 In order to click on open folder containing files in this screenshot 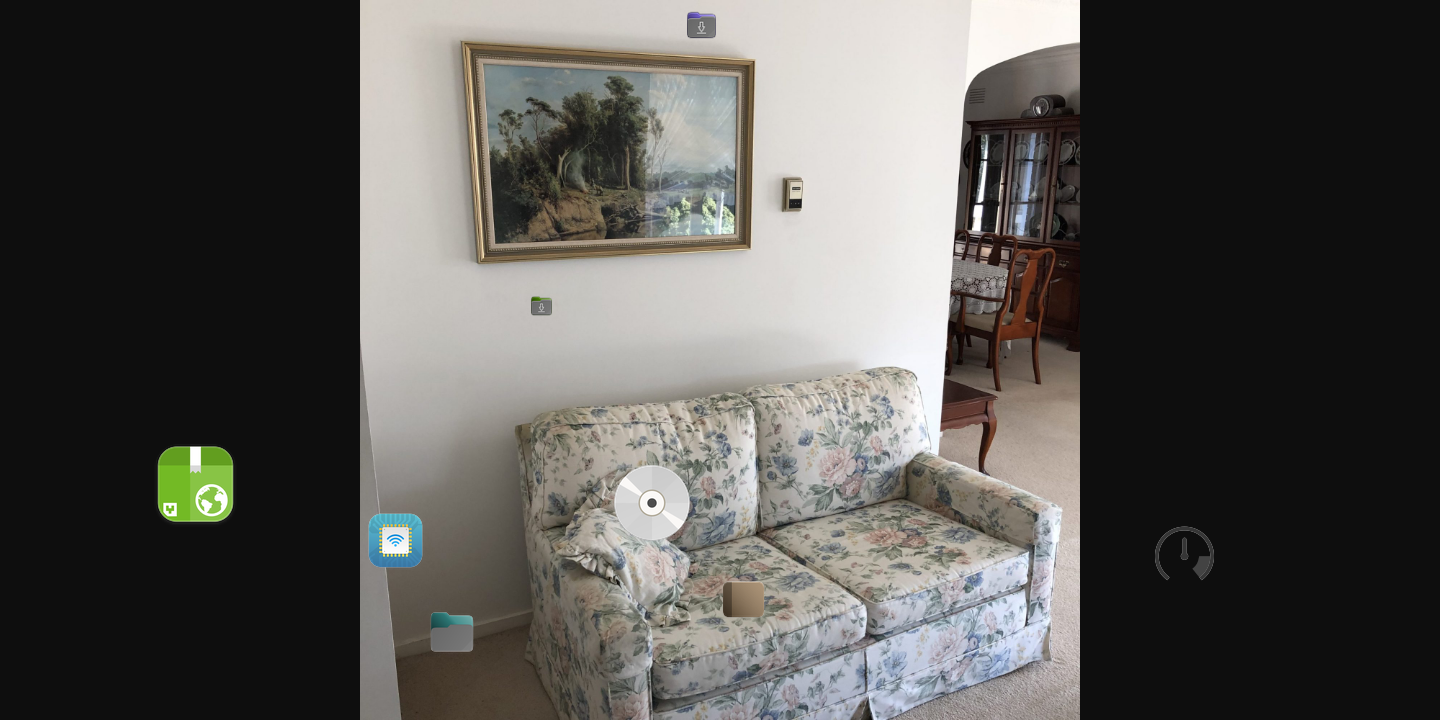, I will do `click(452, 632)`.